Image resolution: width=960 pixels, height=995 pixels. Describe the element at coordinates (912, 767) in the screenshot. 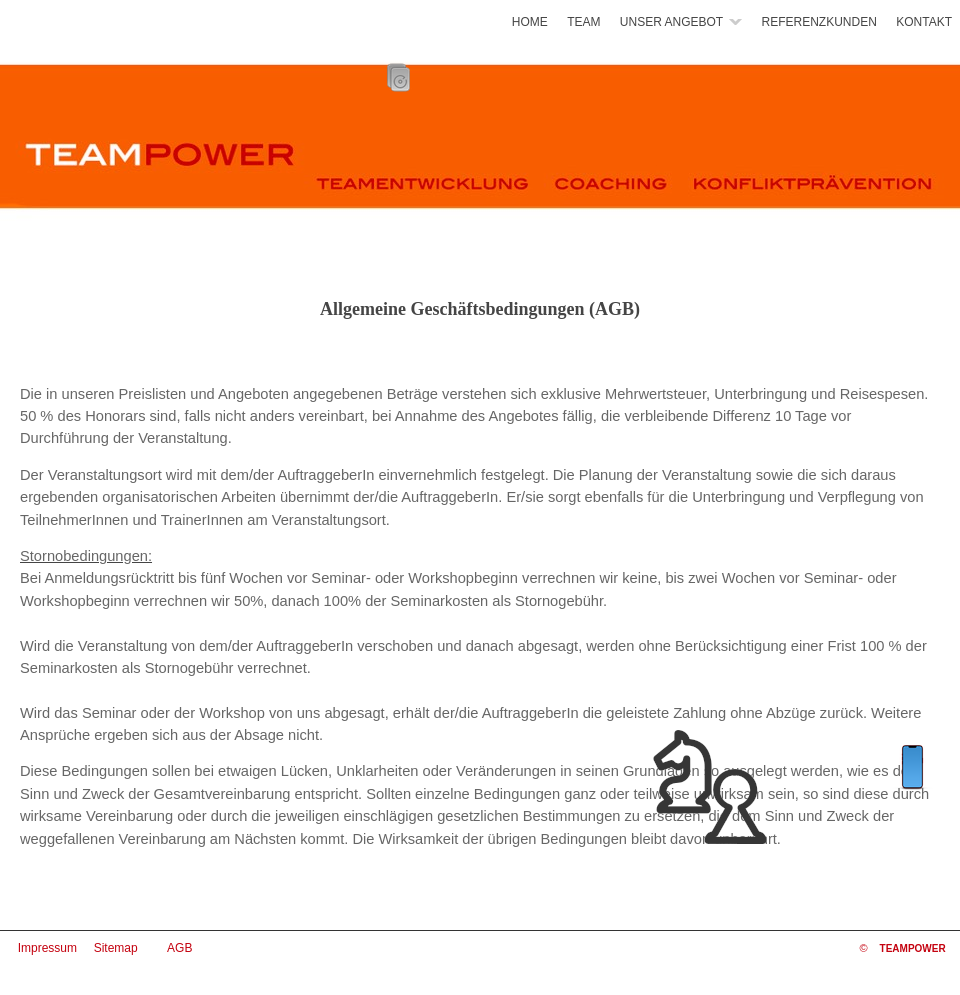

I see `iPhone 14 device icon` at that location.